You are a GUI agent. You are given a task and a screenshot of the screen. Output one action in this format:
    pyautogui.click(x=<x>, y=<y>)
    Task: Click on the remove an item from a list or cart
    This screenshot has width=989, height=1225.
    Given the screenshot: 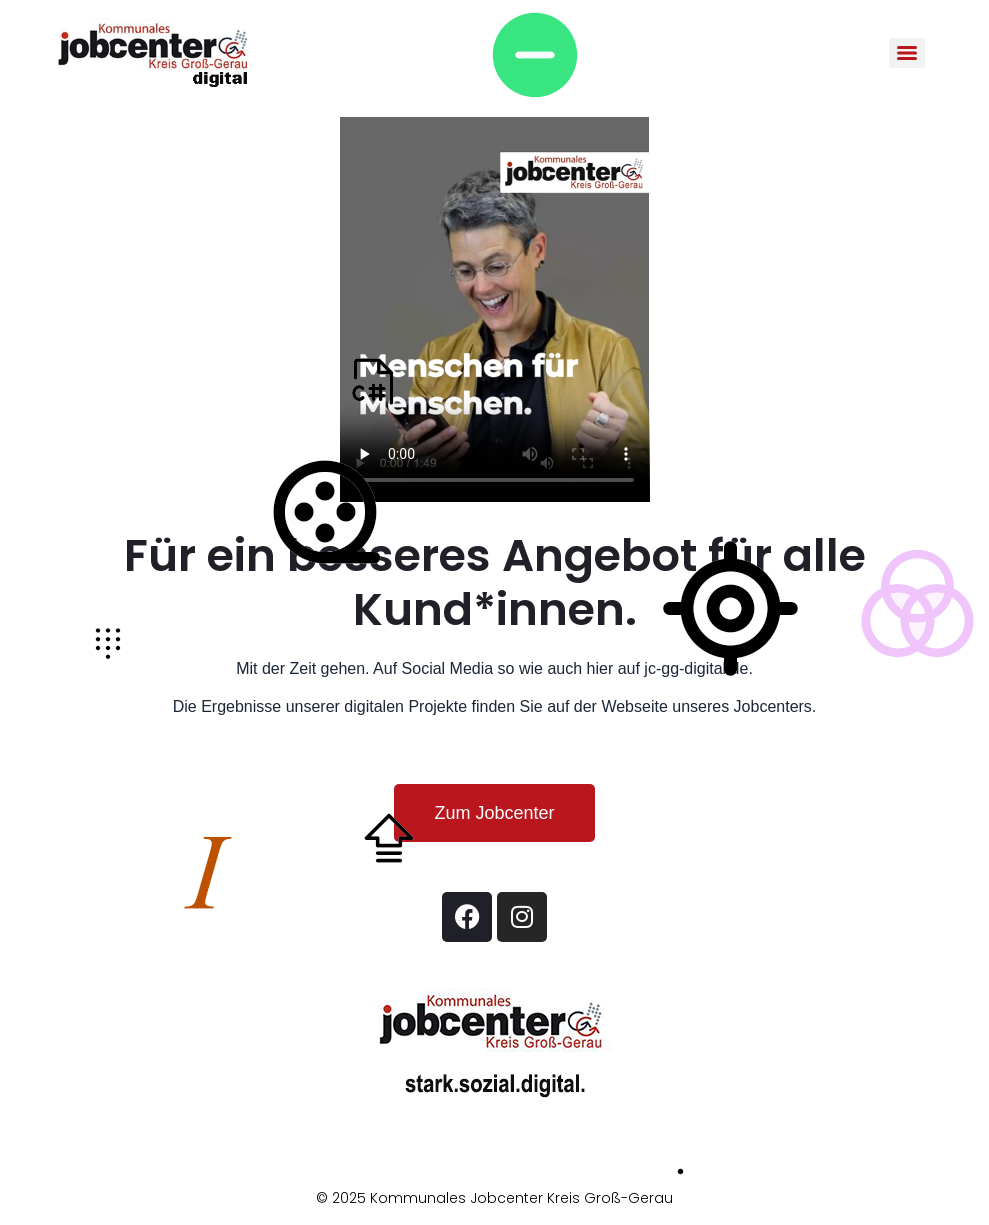 What is the action you would take?
    pyautogui.click(x=535, y=55)
    